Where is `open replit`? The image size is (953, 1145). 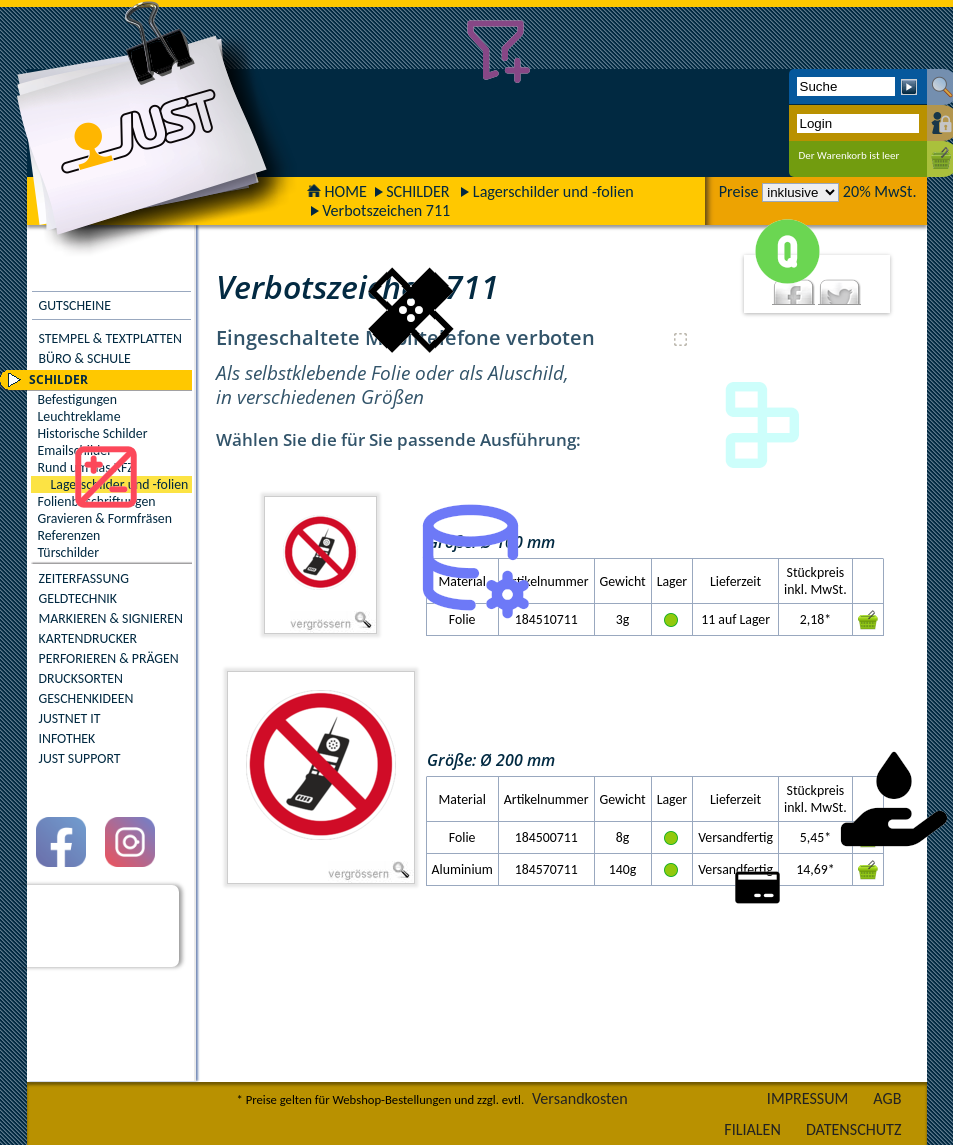
open replit is located at coordinates (756, 425).